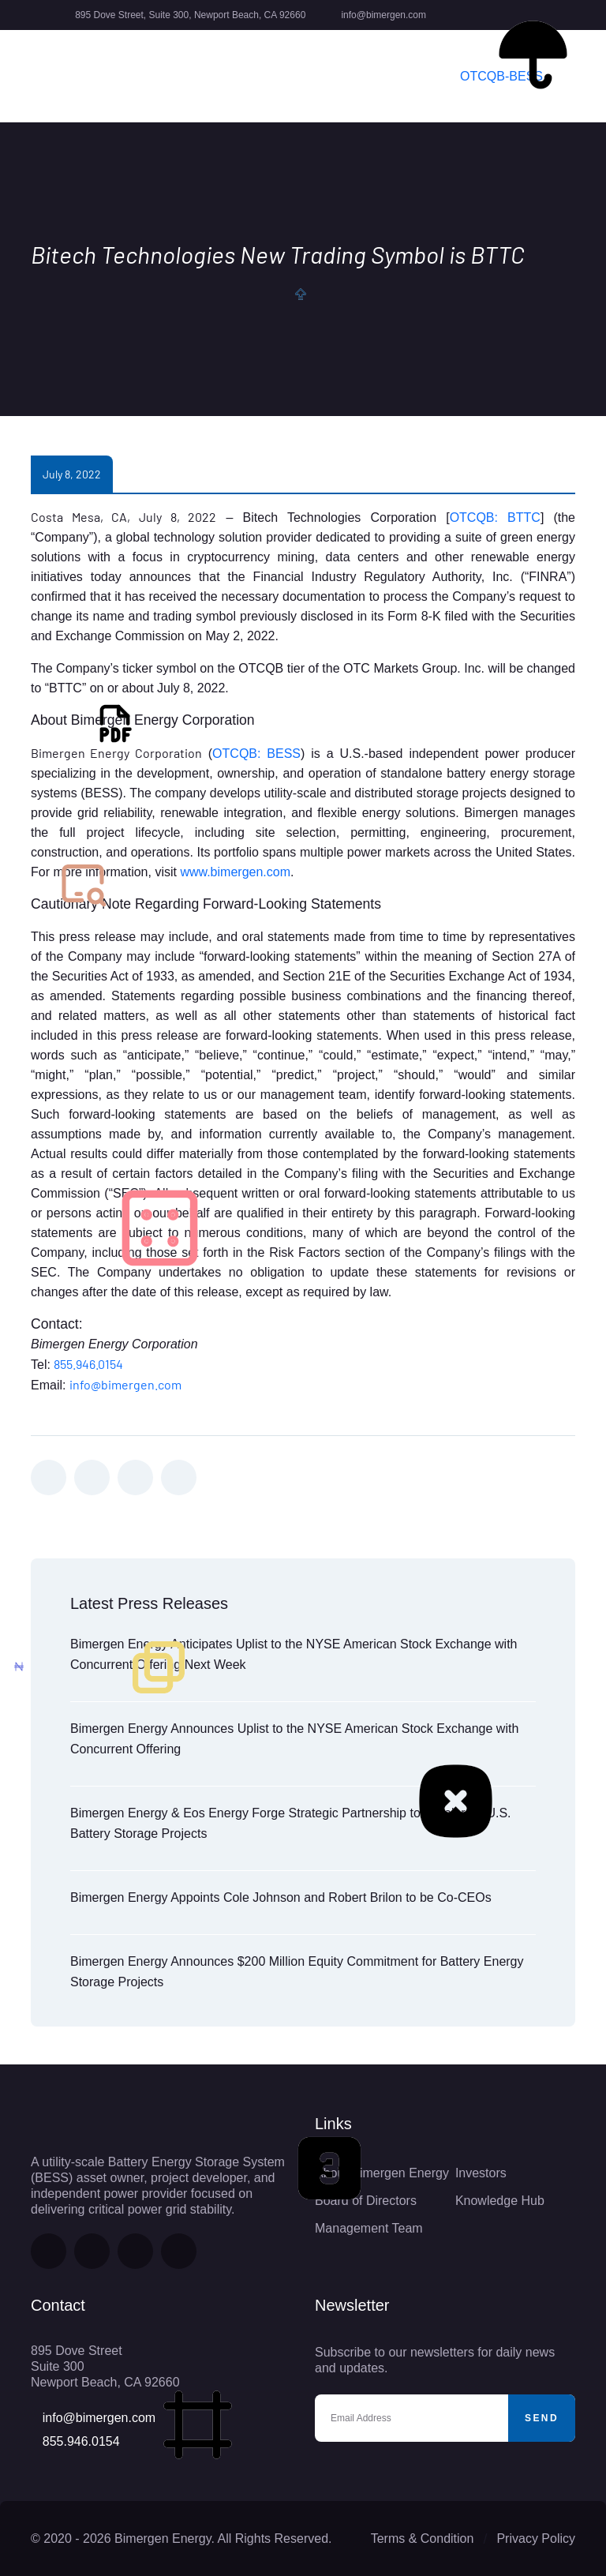  Describe the element at coordinates (455, 1801) in the screenshot. I see `close or dismiss a modal window` at that location.